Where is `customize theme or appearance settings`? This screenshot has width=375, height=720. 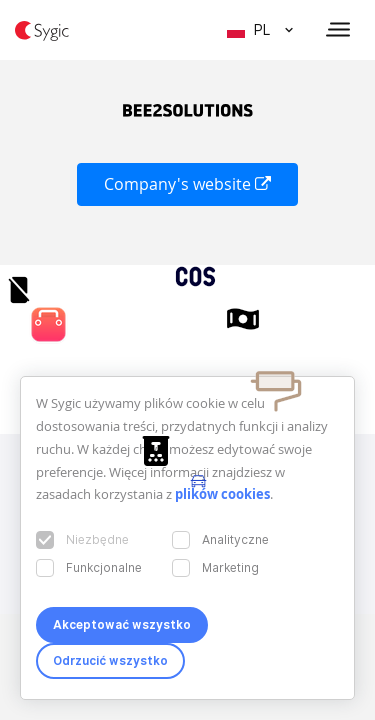
customize theme or appearance settings is located at coordinates (276, 388).